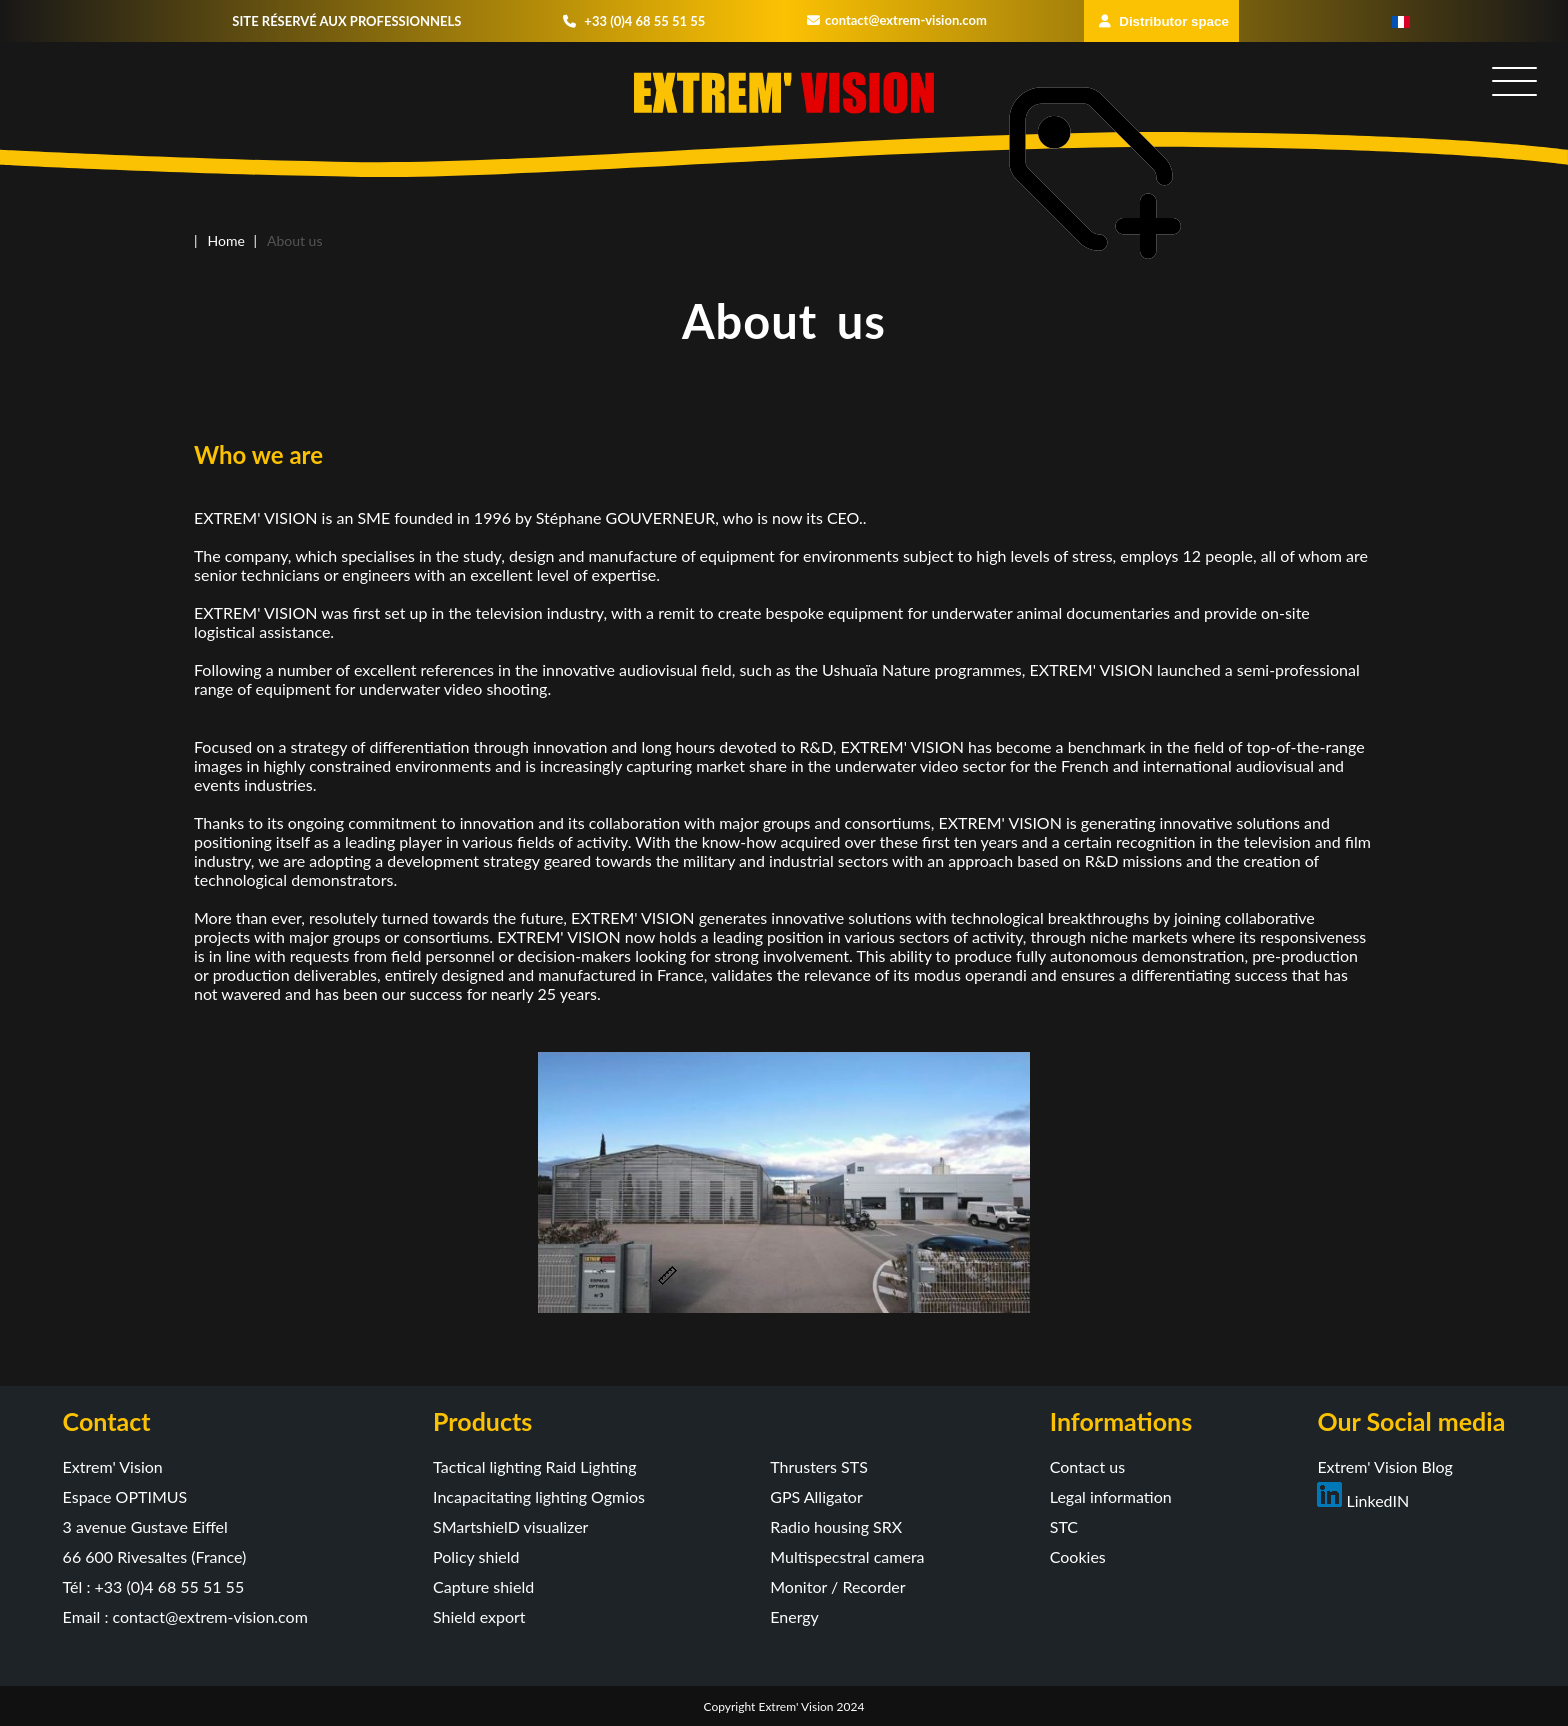  What do you see at coordinates (667, 1275) in the screenshot?
I see `access measurement tools` at bounding box center [667, 1275].